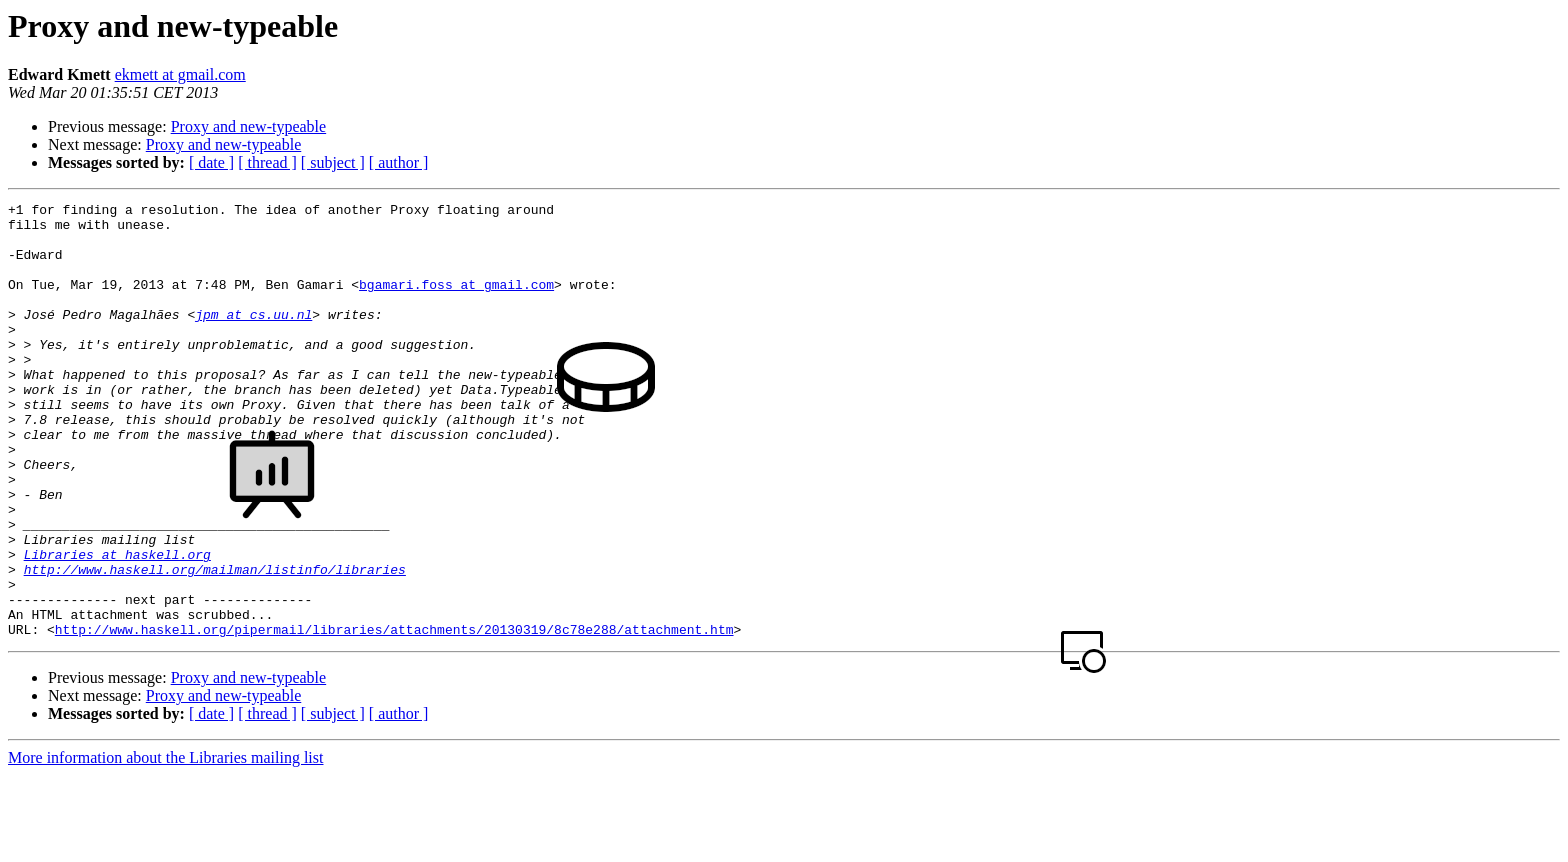 This screenshot has height=862, width=1568. I want to click on view presentation or slideshow, so click(272, 476).